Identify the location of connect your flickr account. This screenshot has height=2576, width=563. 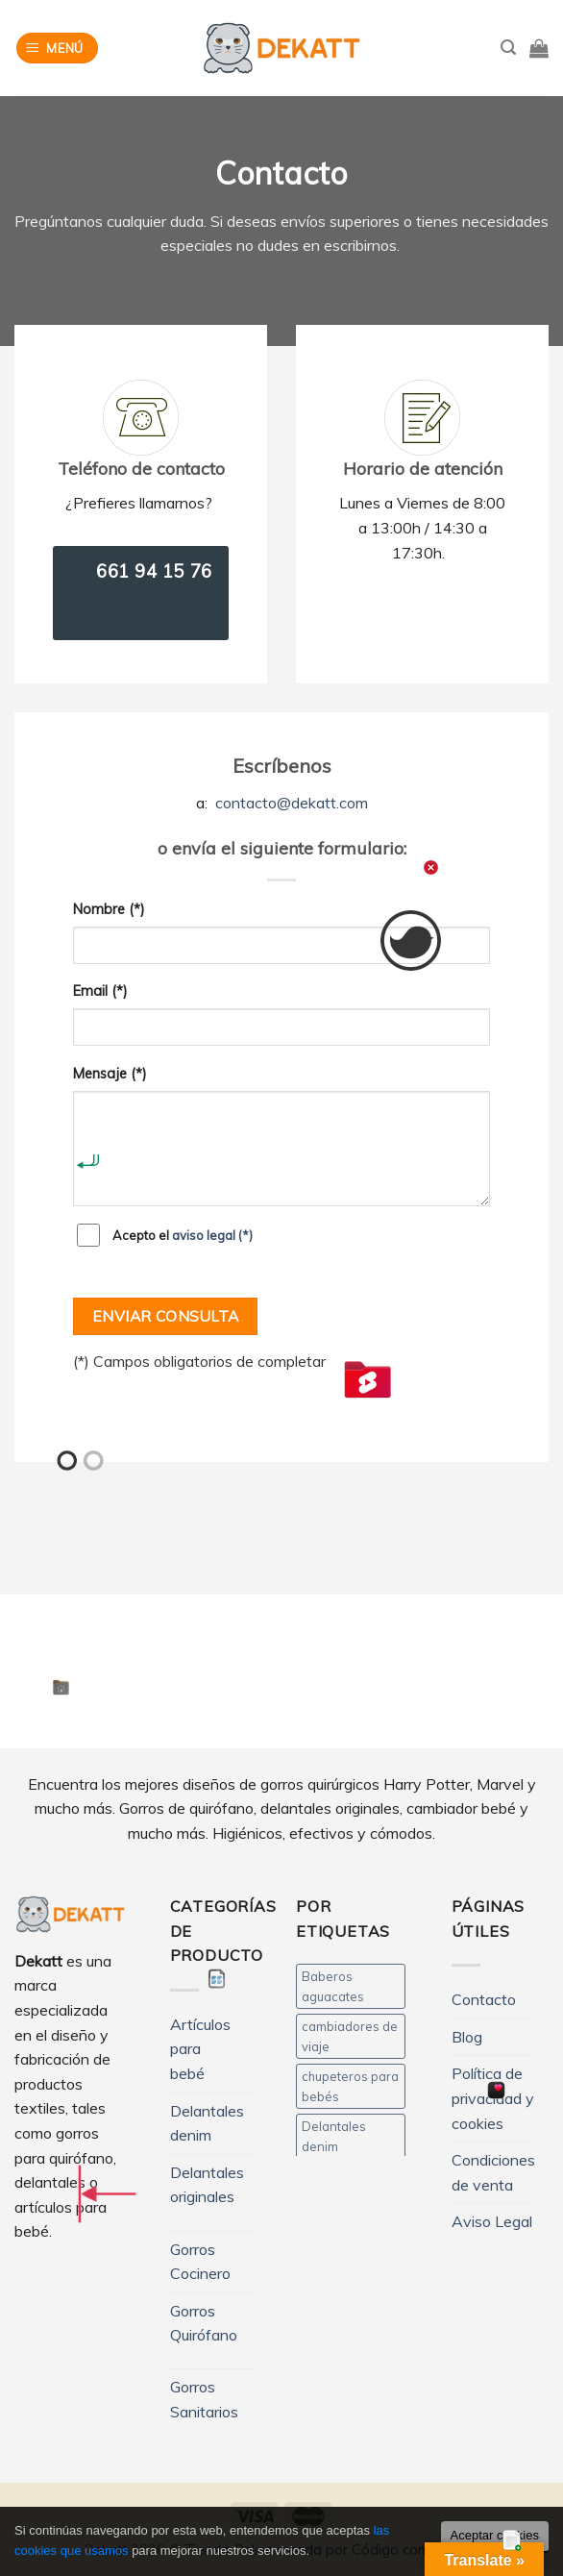
(80, 1460).